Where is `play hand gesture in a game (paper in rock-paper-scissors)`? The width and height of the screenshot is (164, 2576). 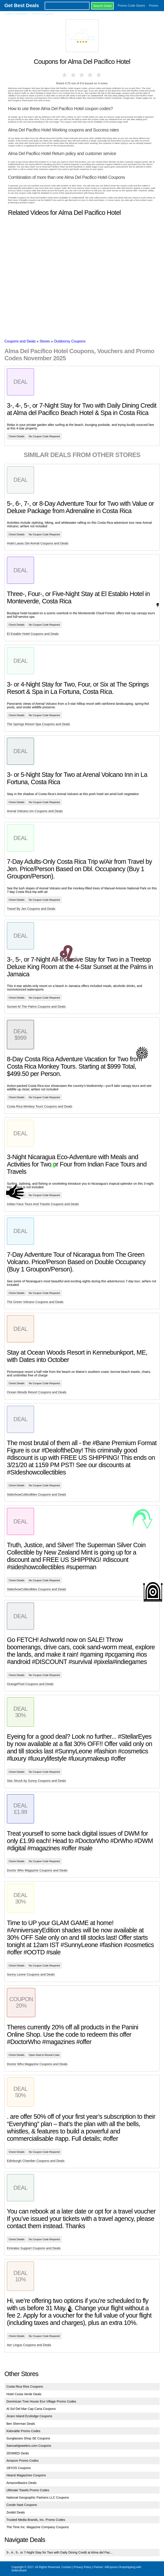
play hand gesture in a game (paper in rock-paper-scissors) is located at coordinates (15, 1191).